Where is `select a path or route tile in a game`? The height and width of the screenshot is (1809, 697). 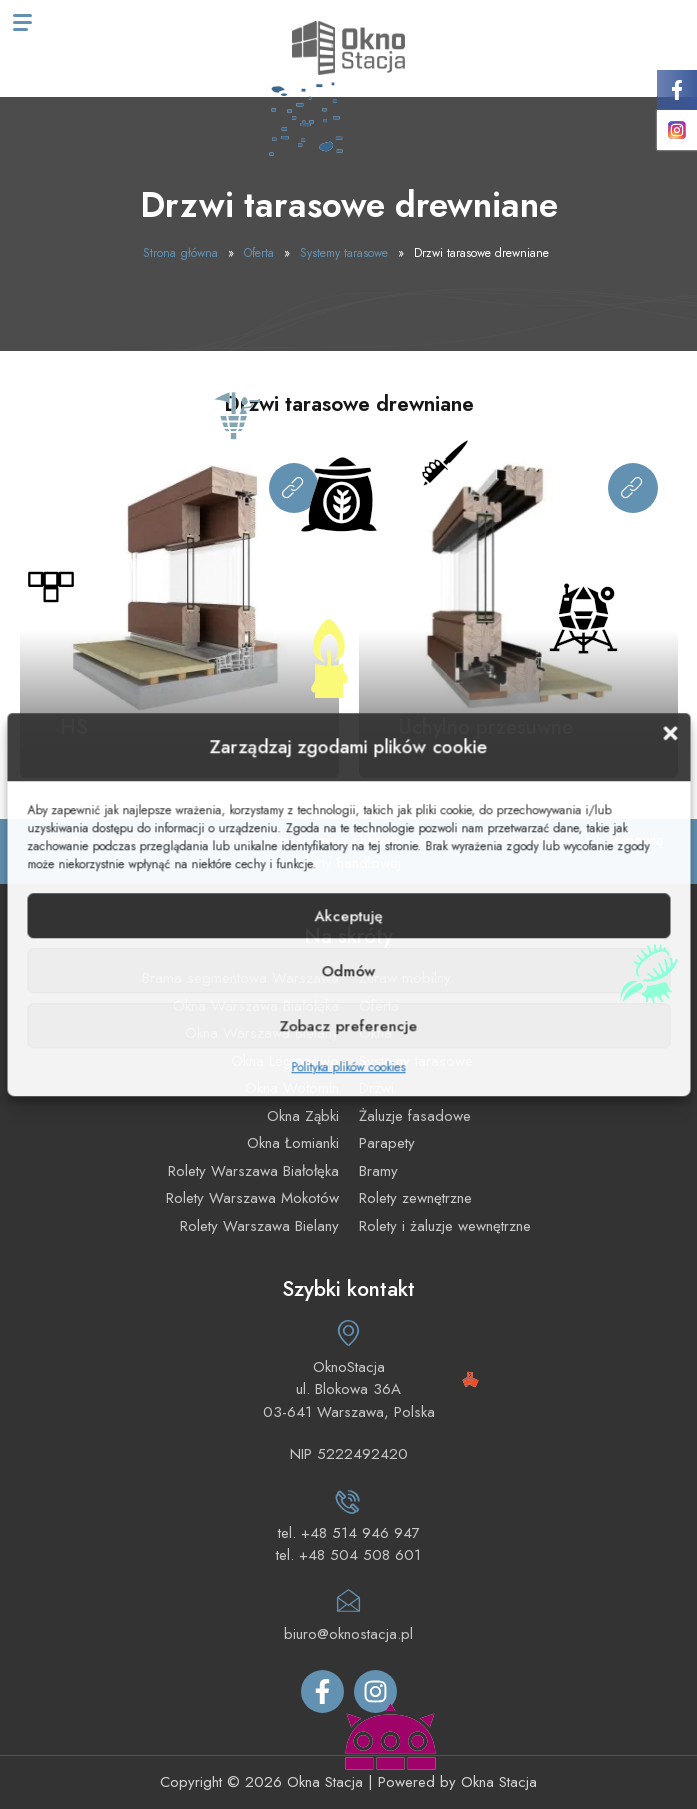 select a path or route tile in a game is located at coordinates (306, 119).